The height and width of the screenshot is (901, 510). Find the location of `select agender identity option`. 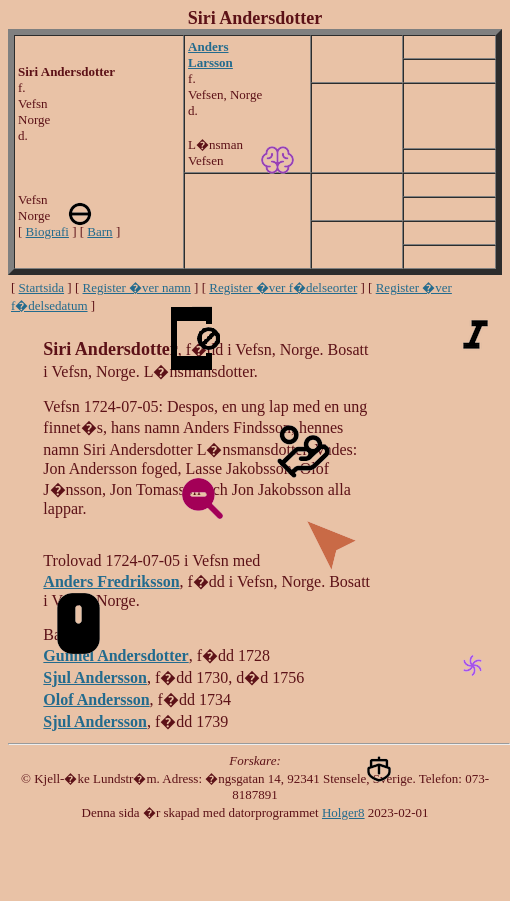

select agender identity option is located at coordinates (80, 214).